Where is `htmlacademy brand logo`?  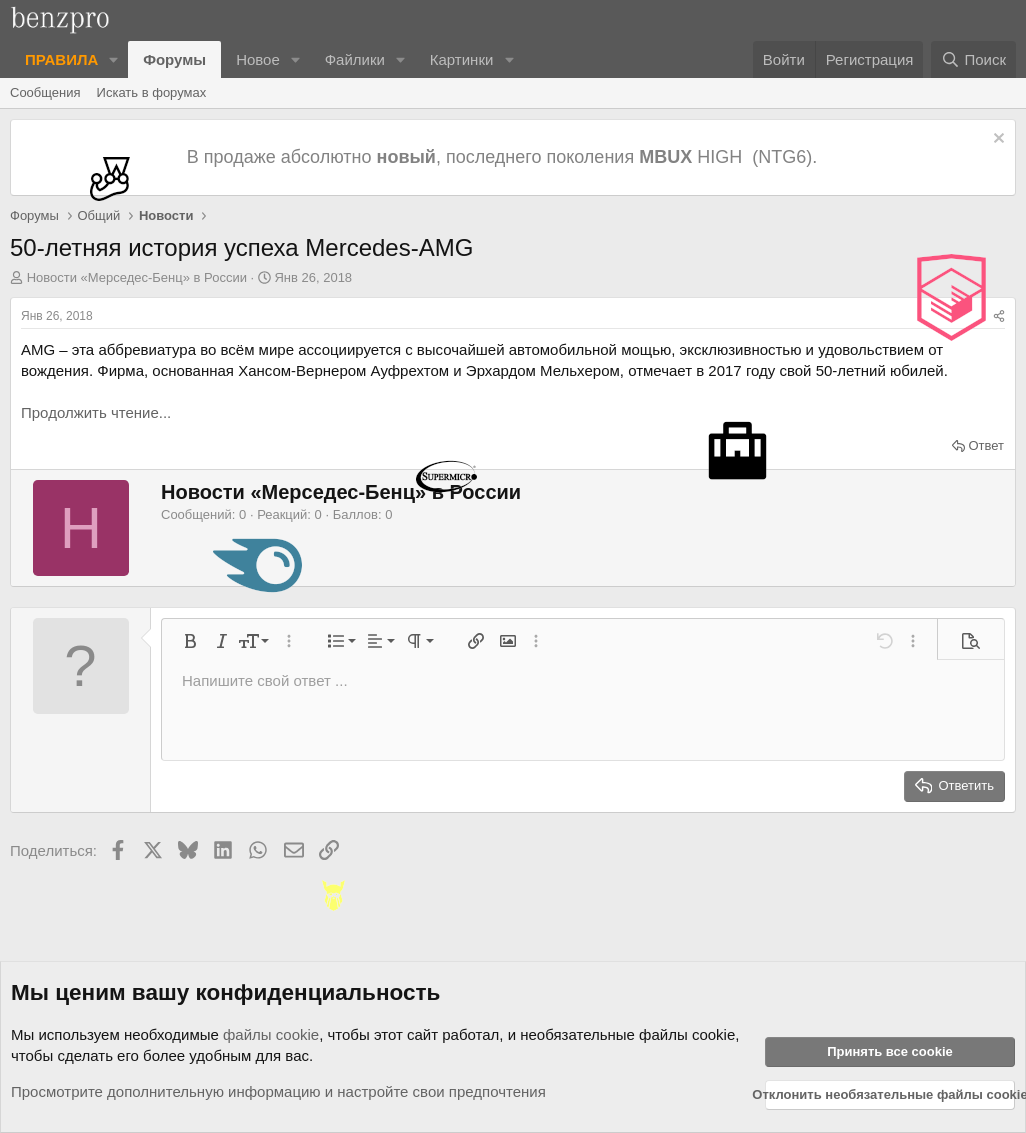
htmlacademy brand logo is located at coordinates (951, 297).